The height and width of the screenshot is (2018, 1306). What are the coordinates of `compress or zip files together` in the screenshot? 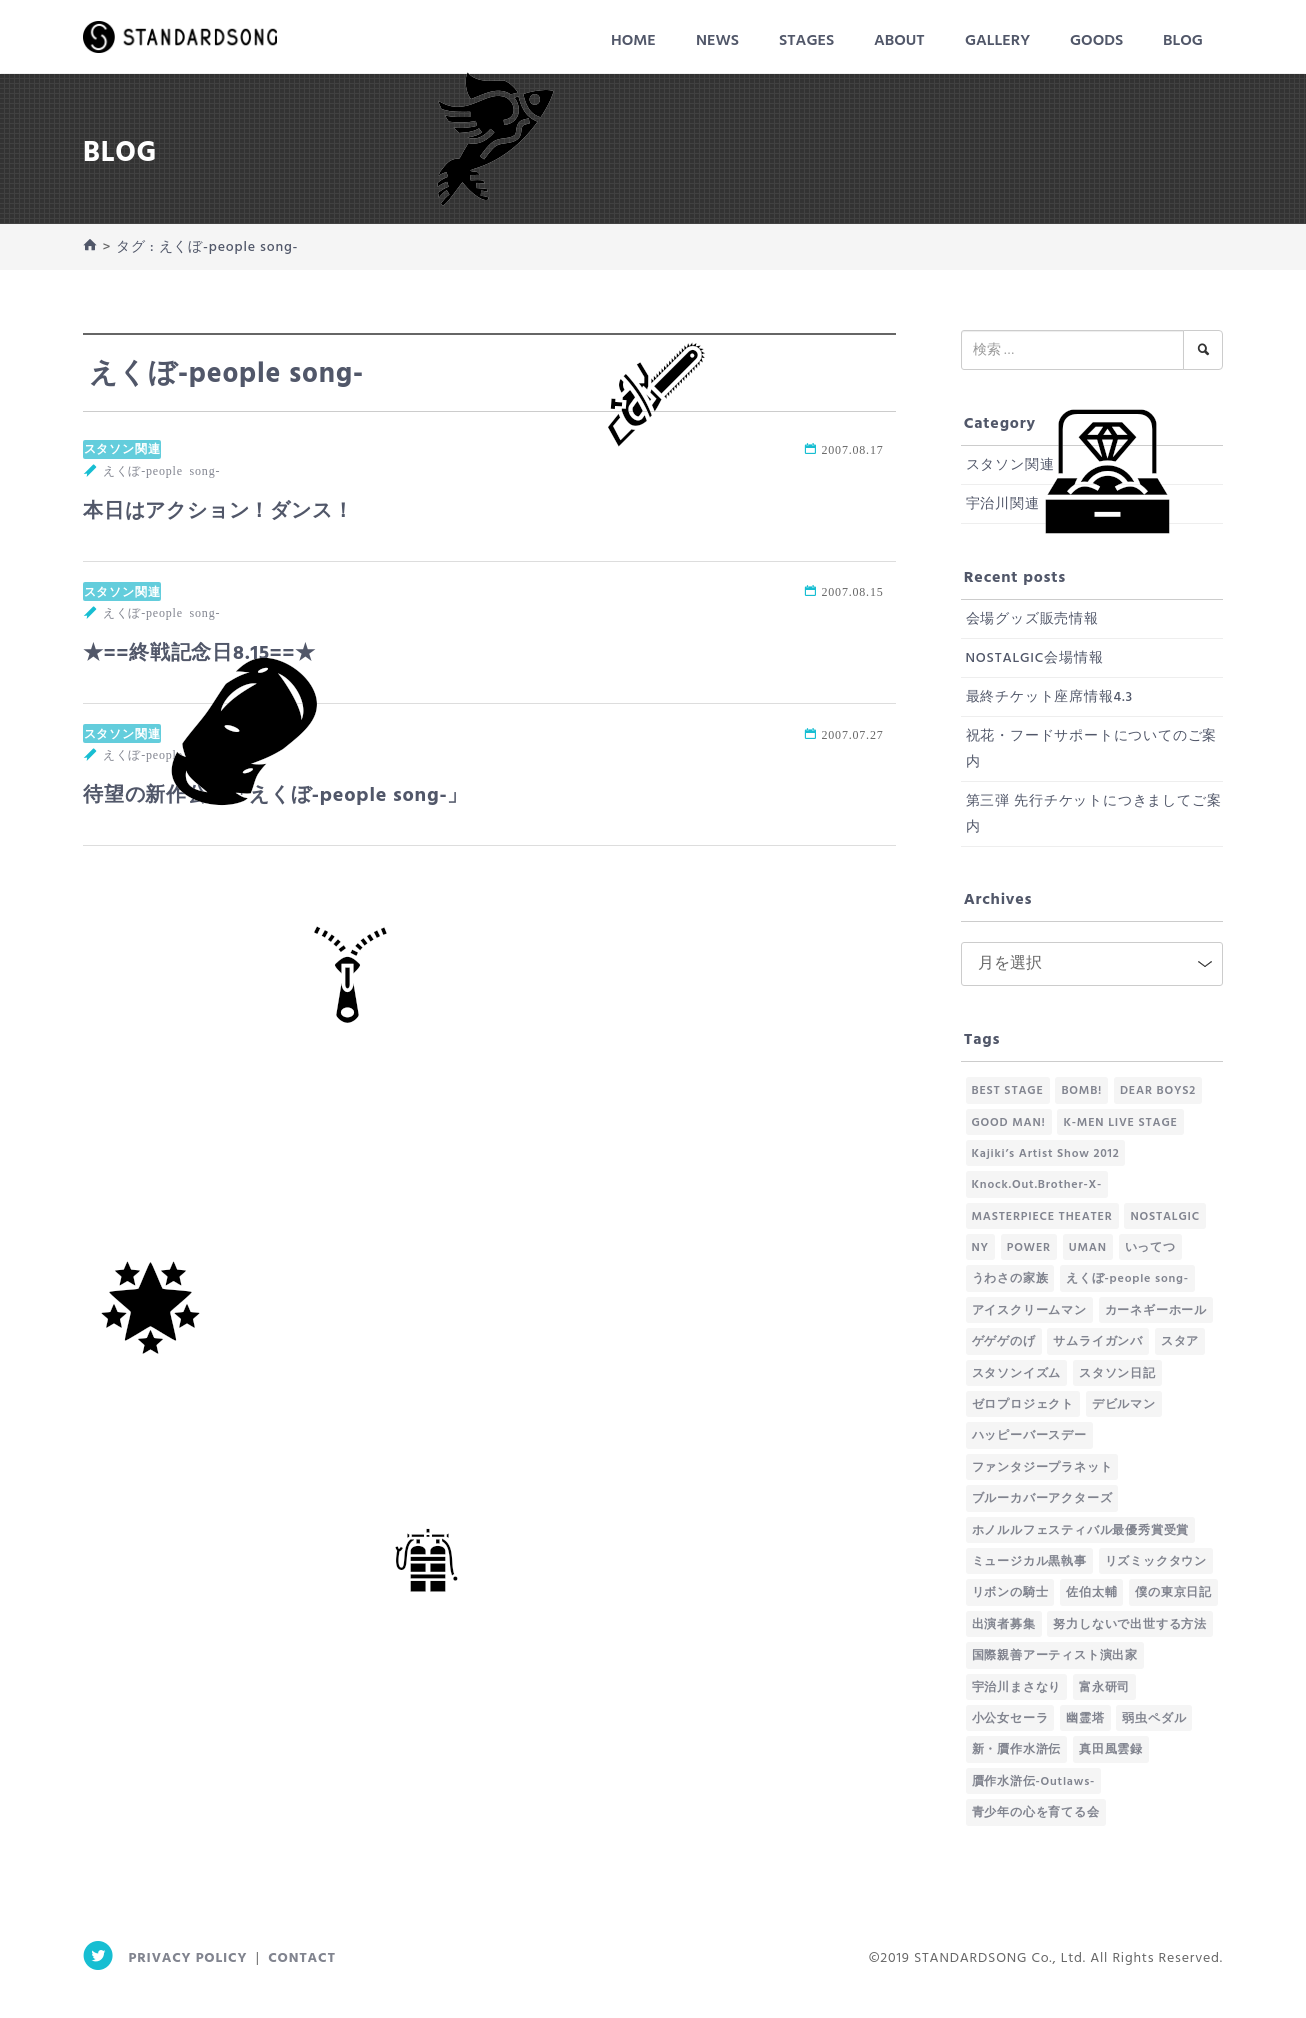 It's located at (347, 975).